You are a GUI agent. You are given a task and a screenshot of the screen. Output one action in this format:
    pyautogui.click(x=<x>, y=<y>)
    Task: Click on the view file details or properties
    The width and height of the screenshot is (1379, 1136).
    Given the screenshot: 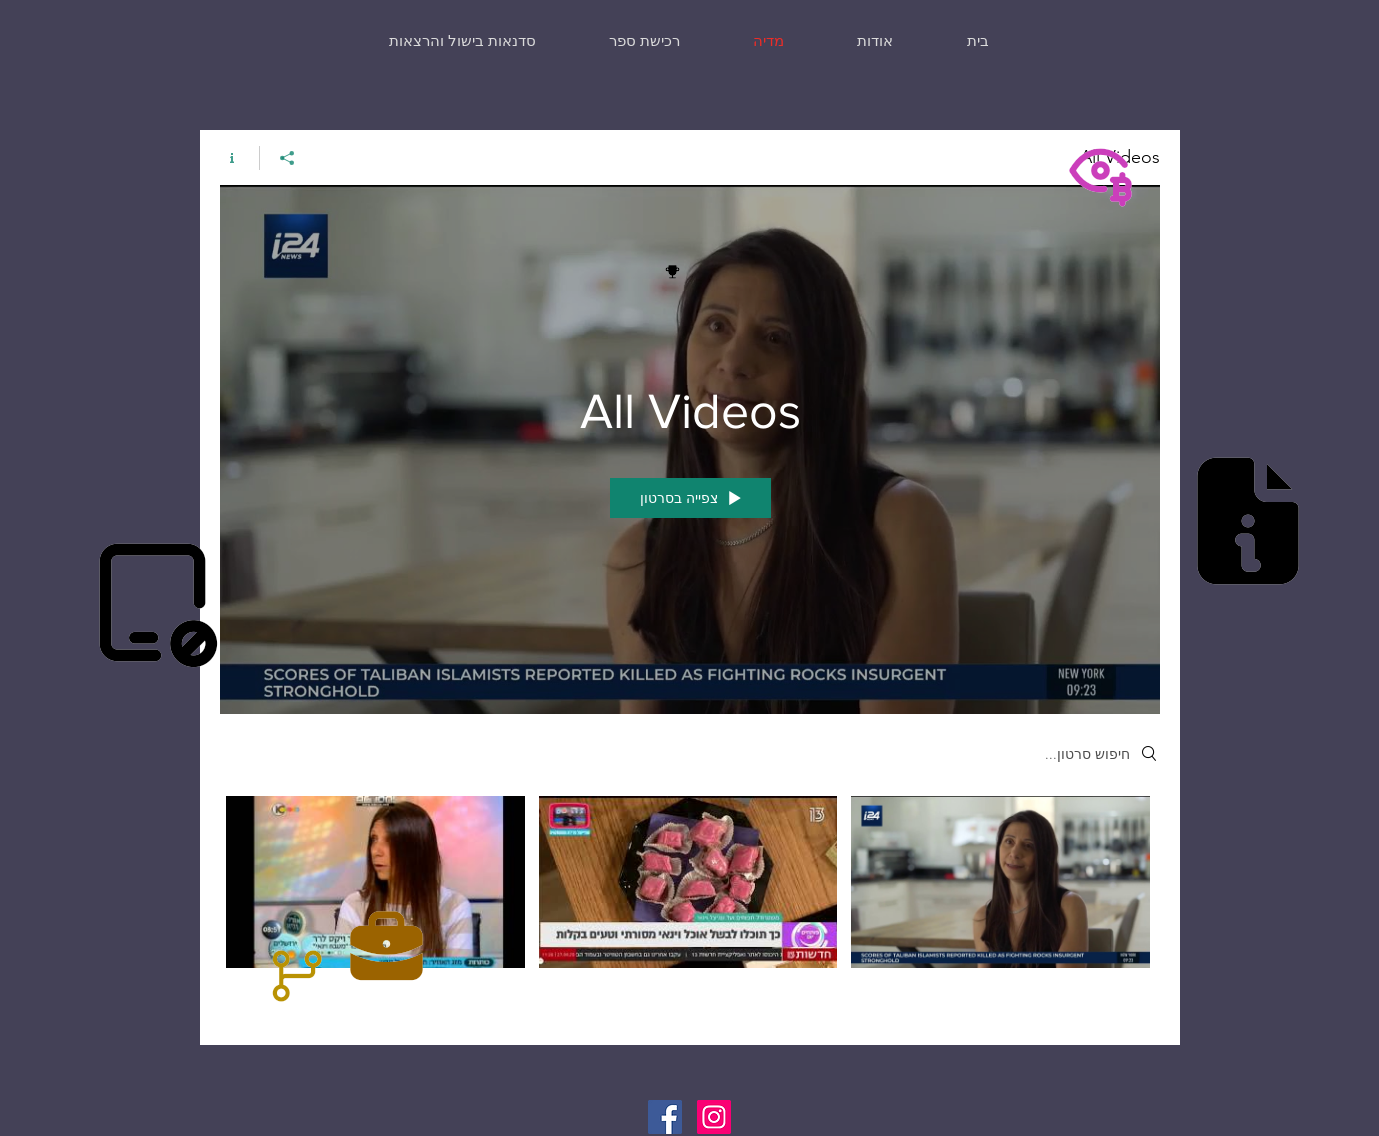 What is the action you would take?
    pyautogui.click(x=1248, y=521)
    